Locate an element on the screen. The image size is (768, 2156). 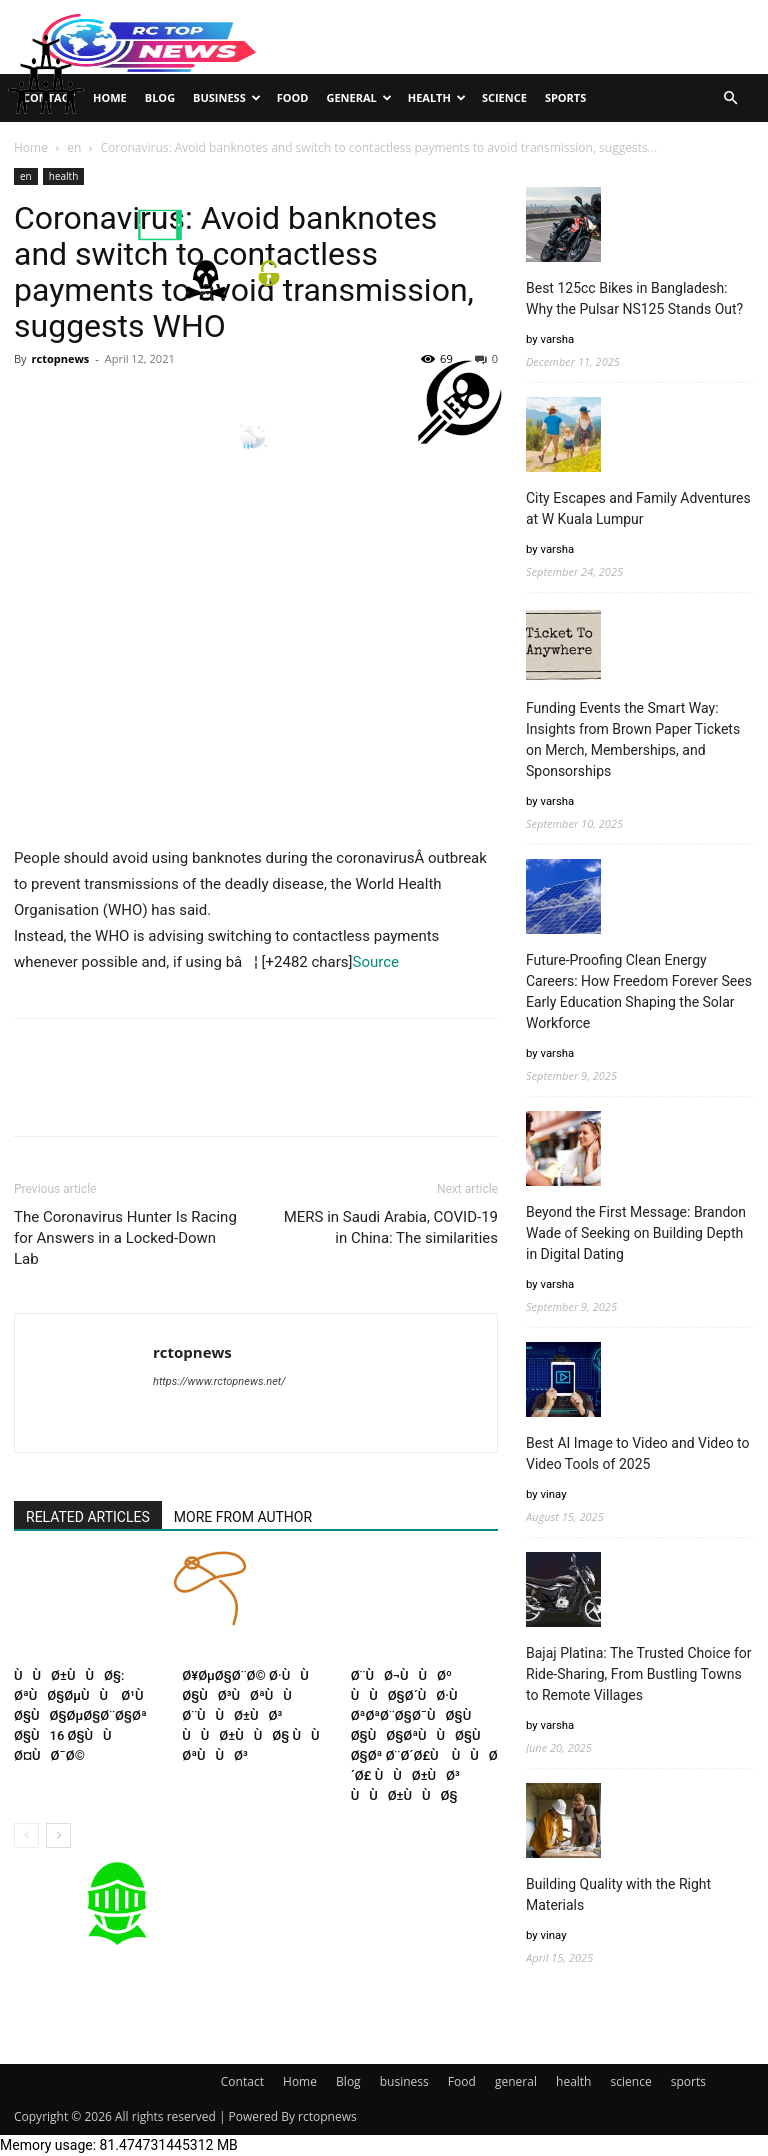
select or capture objects with freeform drawing is located at coordinates (210, 1588).